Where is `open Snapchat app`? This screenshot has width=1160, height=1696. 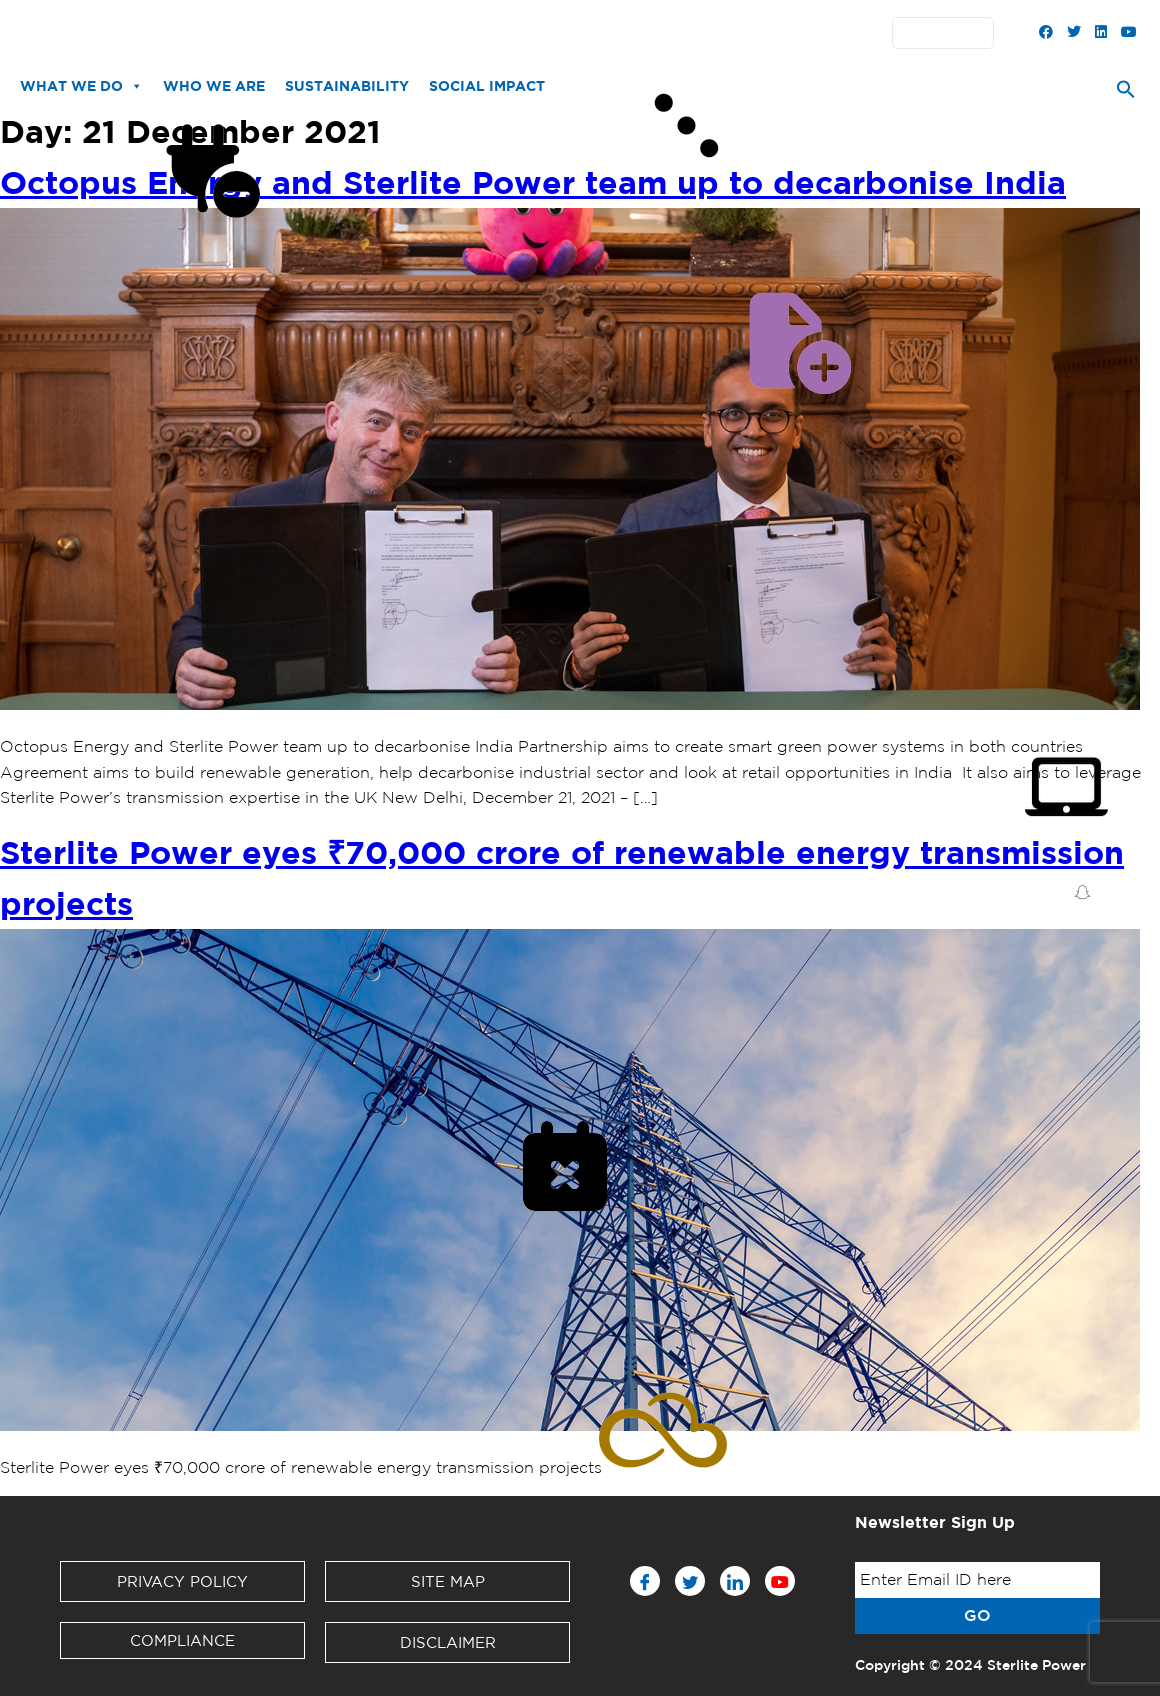 open Snapchat app is located at coordinates (1082, 892).